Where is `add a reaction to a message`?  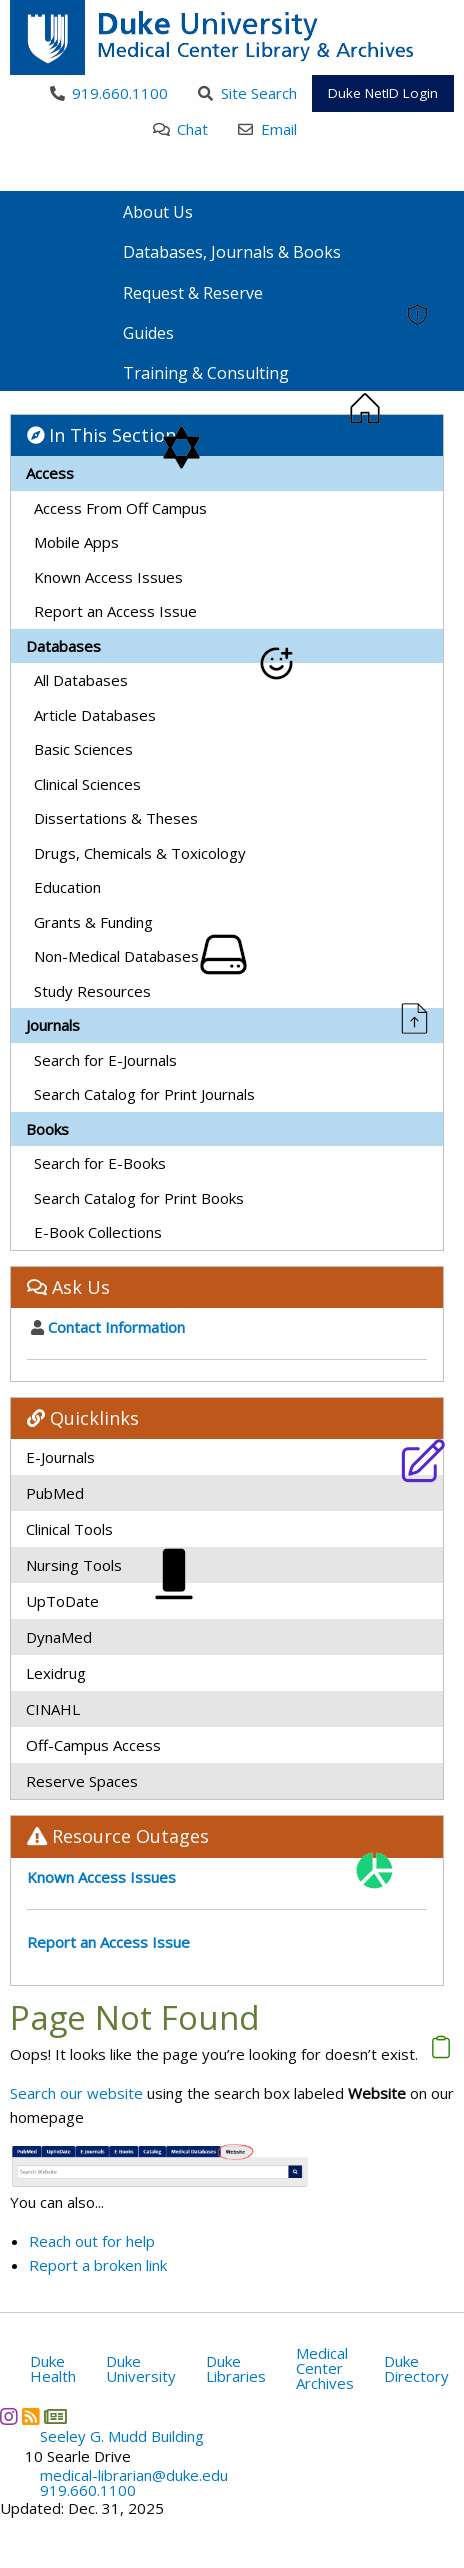 add a reaction to a message is located at coordinates (276, 663).